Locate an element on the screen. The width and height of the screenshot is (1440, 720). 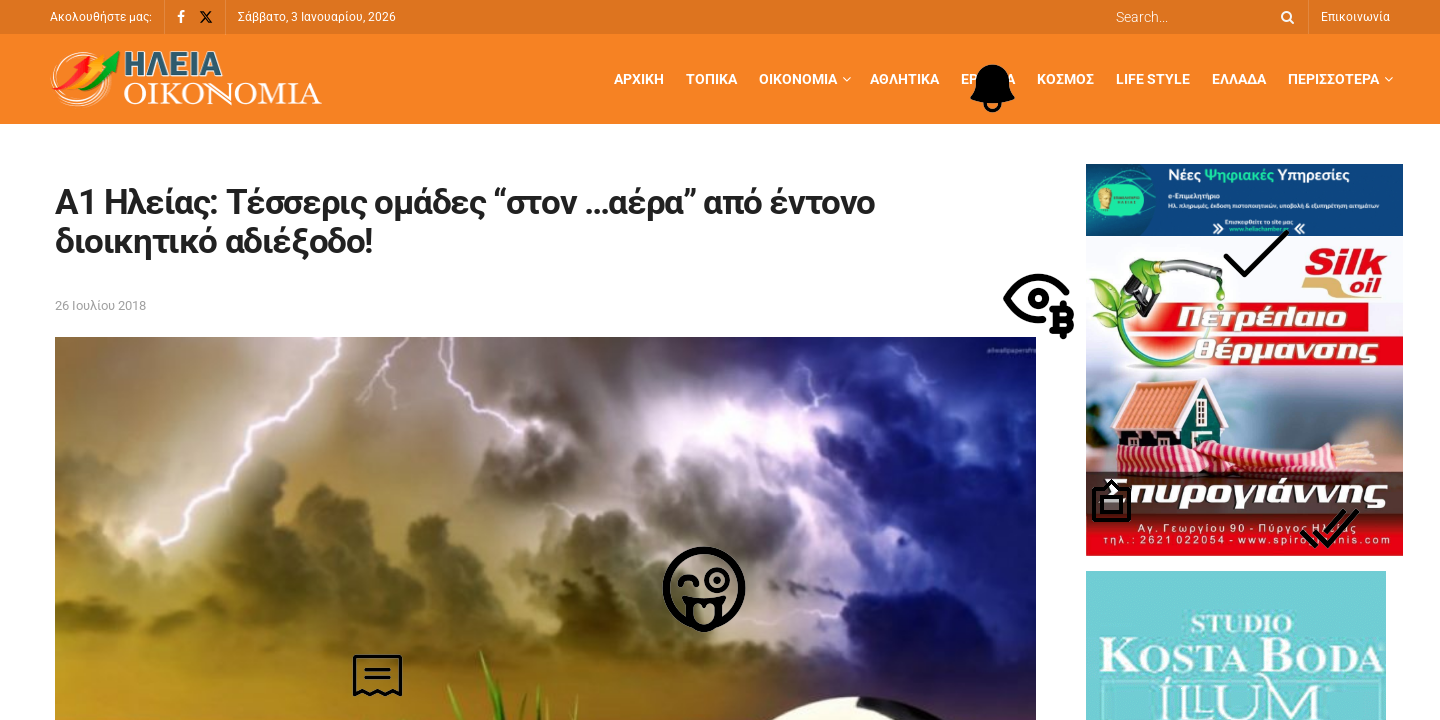
add a playful or silly reaction to a message is located at coordinates (704, 588).